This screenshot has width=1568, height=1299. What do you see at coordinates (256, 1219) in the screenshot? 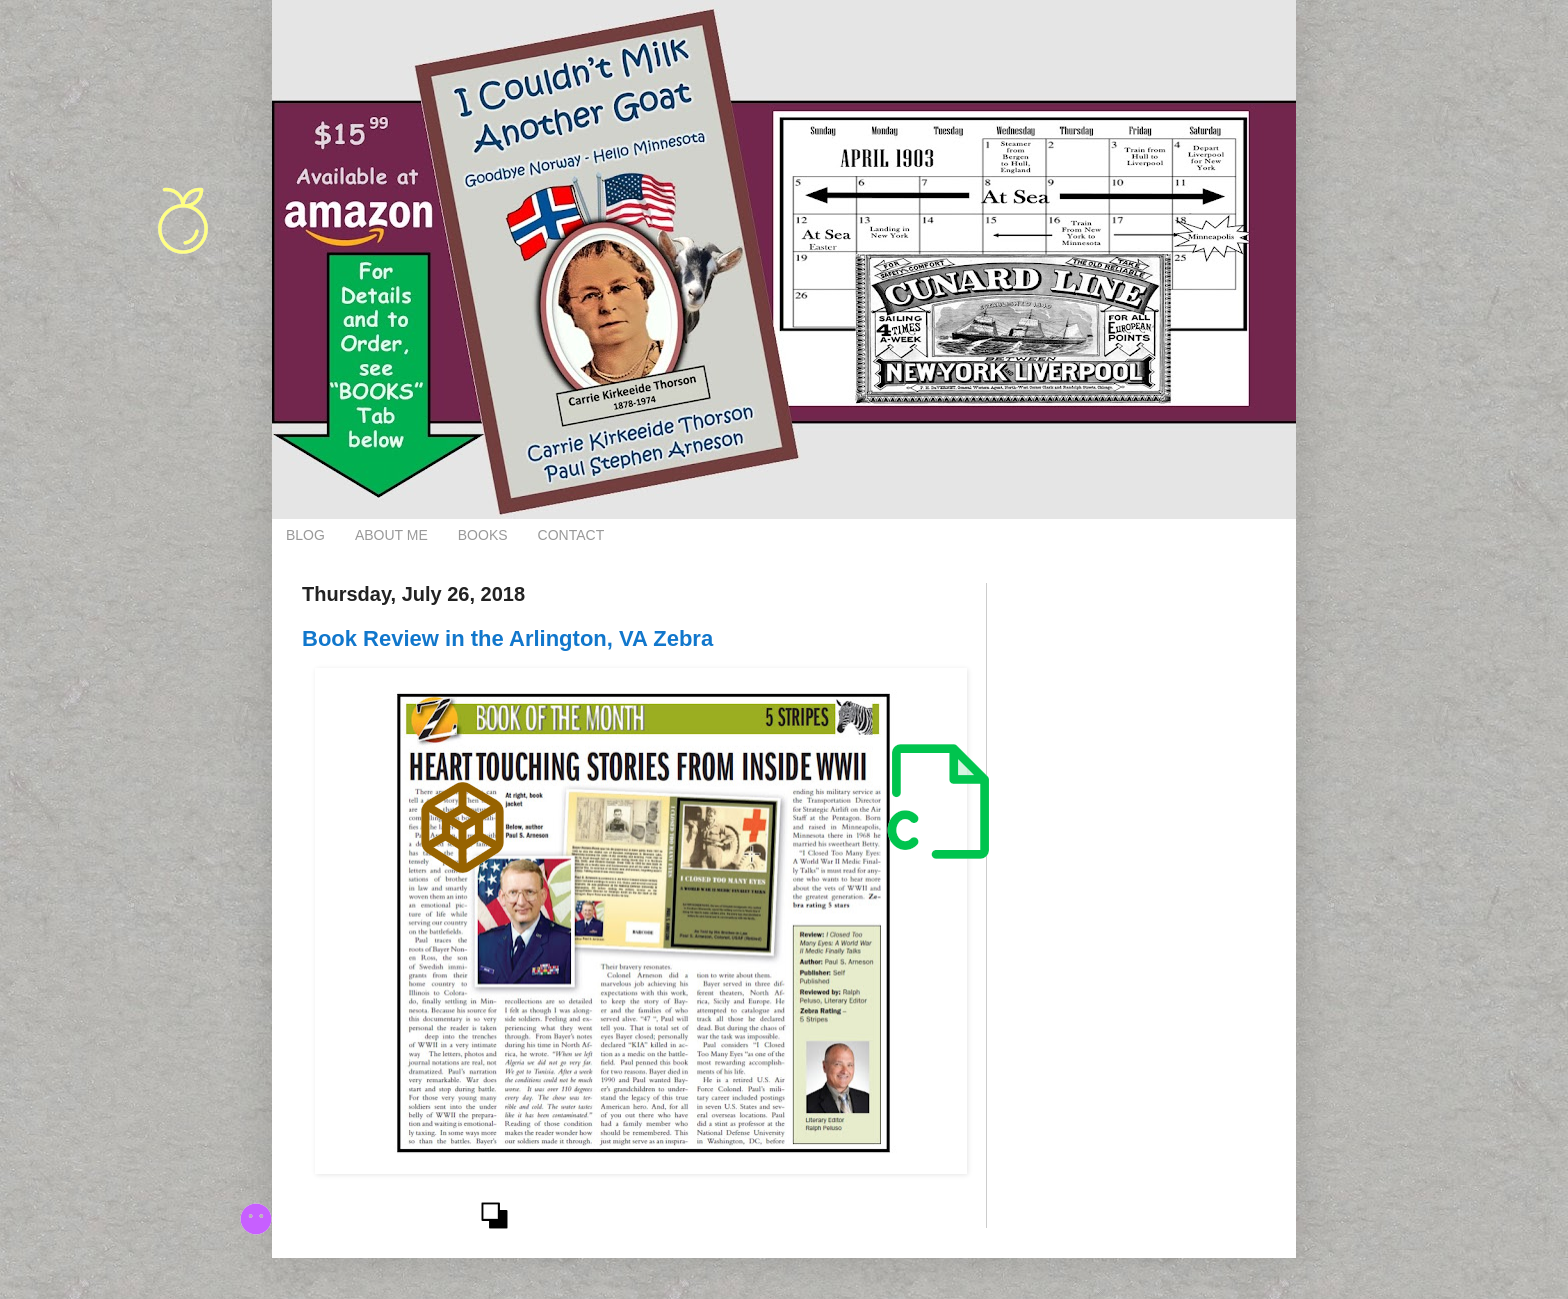
I see `a neutral or blank emoji reaction` at bounding box center [256, 1219].